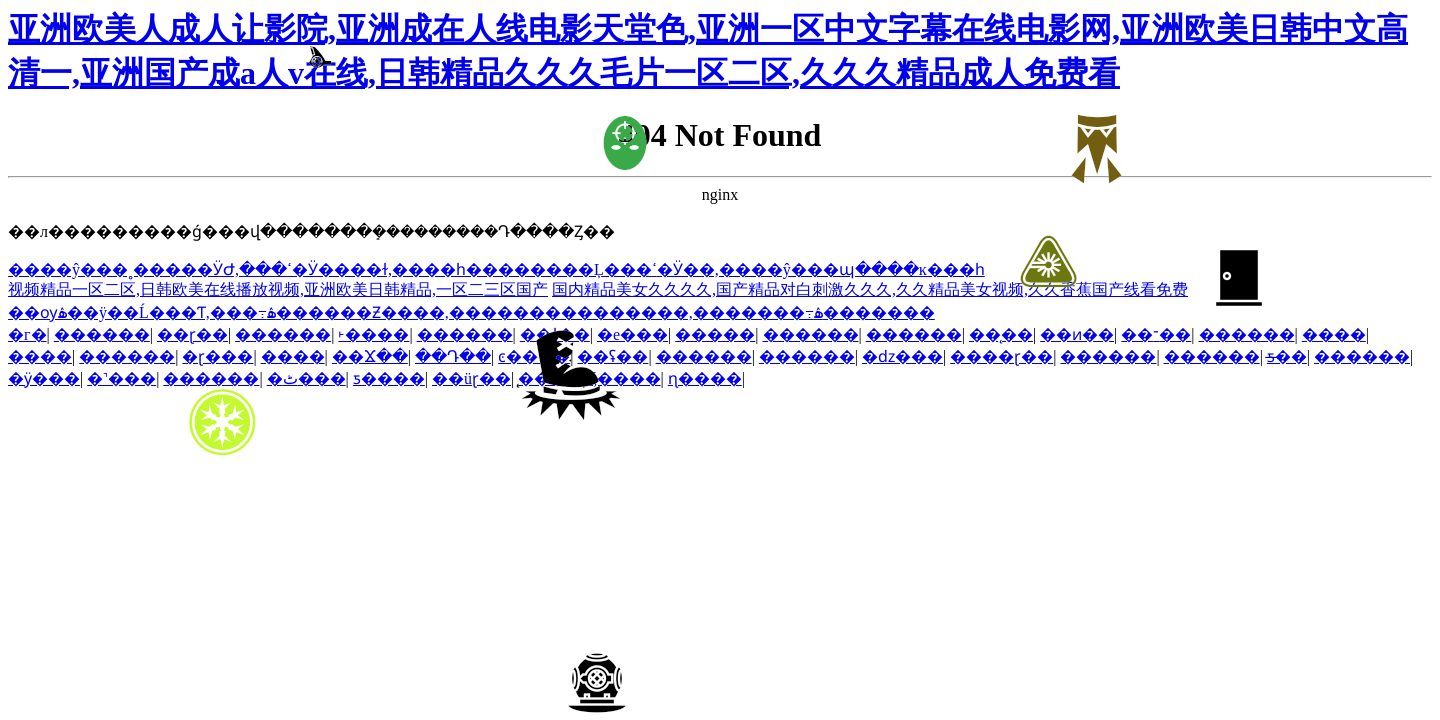 The height and width of the screenshot is (720, 1440). What do you see at coordinates (571, 376) in the screenshot?
I see `perform a stomp or ground attack` at bounding box center [571, 376].